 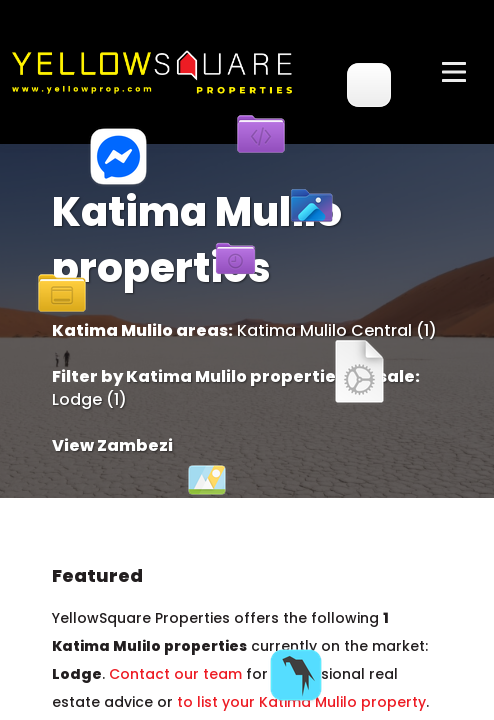 What do you see at coordinates (296, 675) in the screenshot?
I see `launch the Parrot OS application` at bounding box center [296, 675].